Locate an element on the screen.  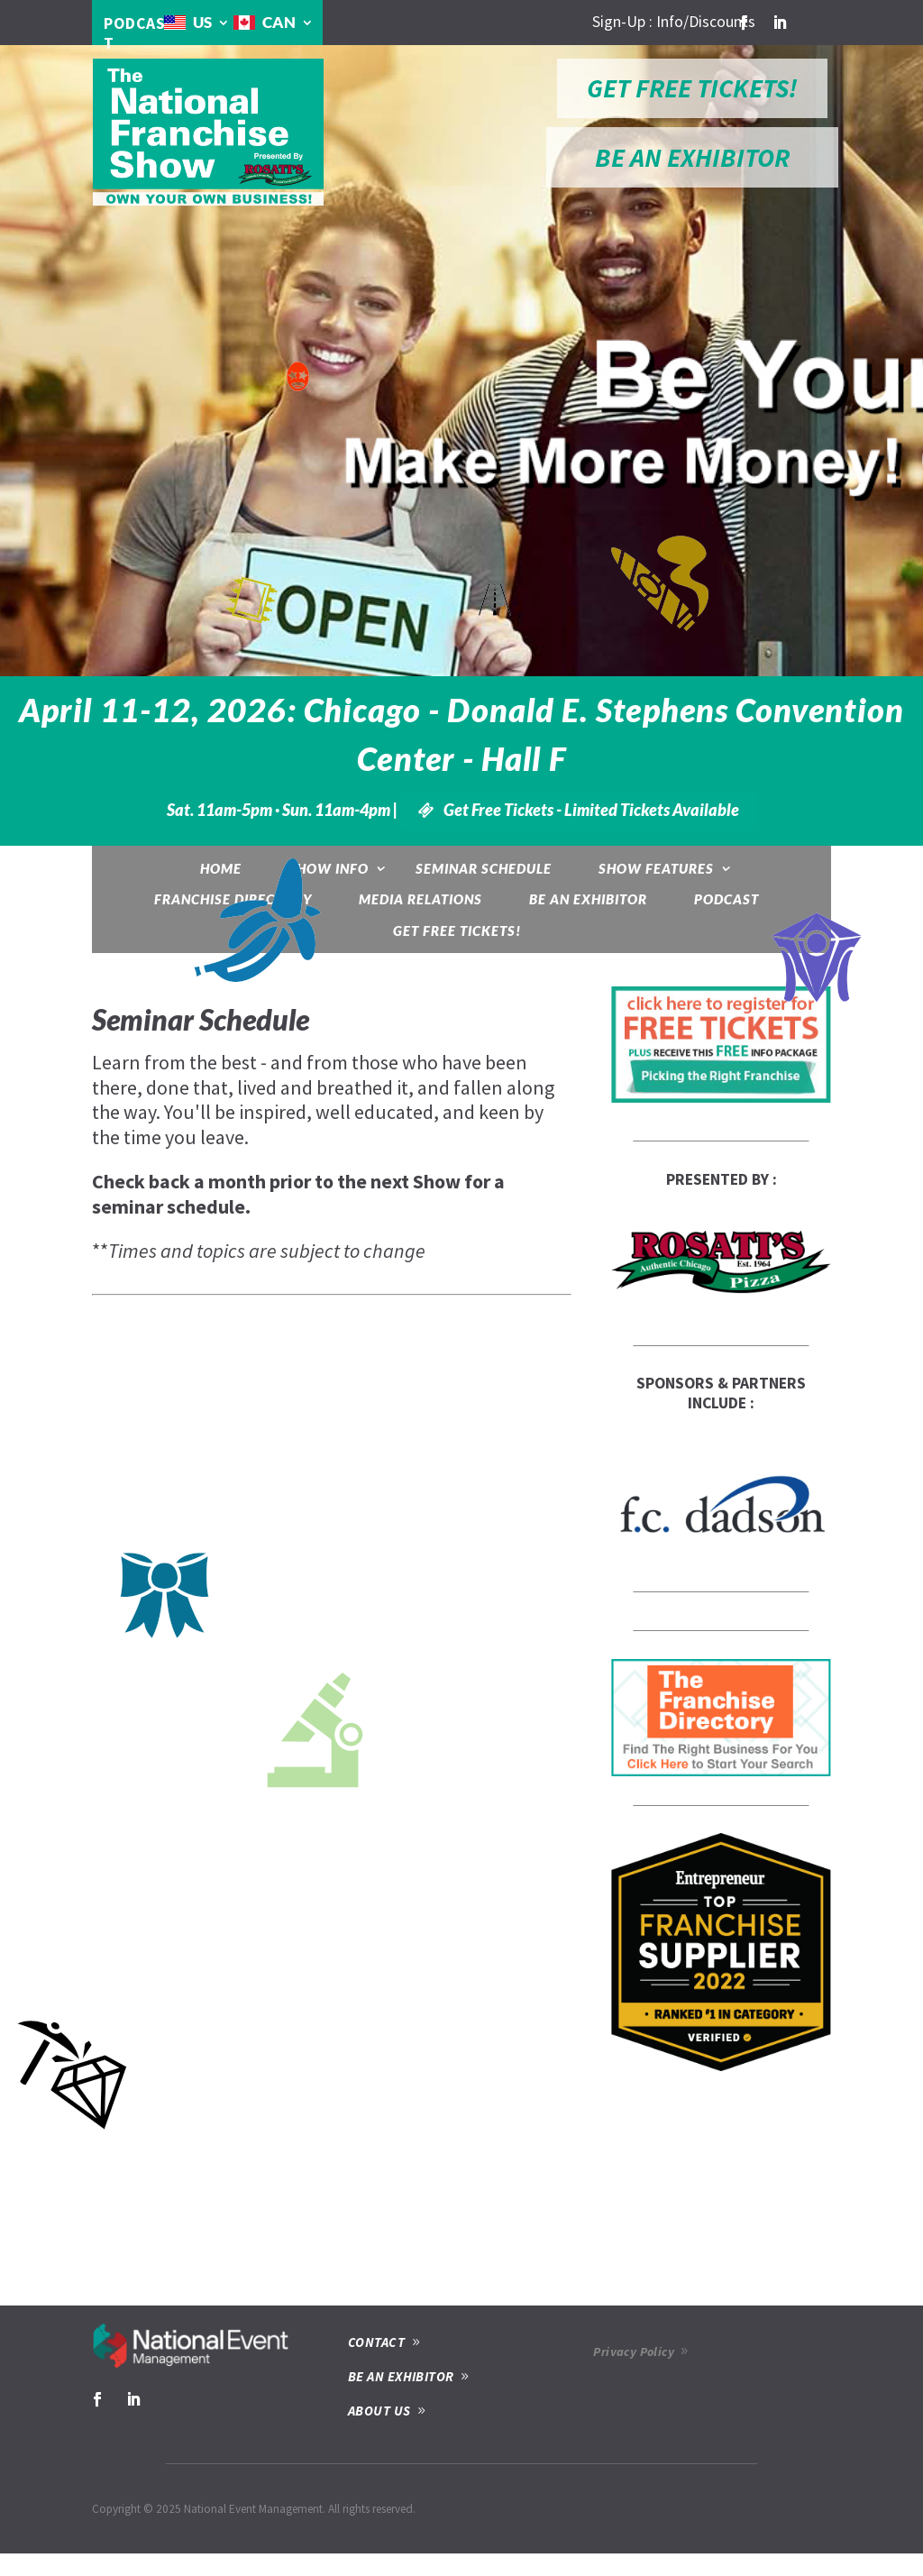
view hardware or processor information is located at coordinates (251, 600).